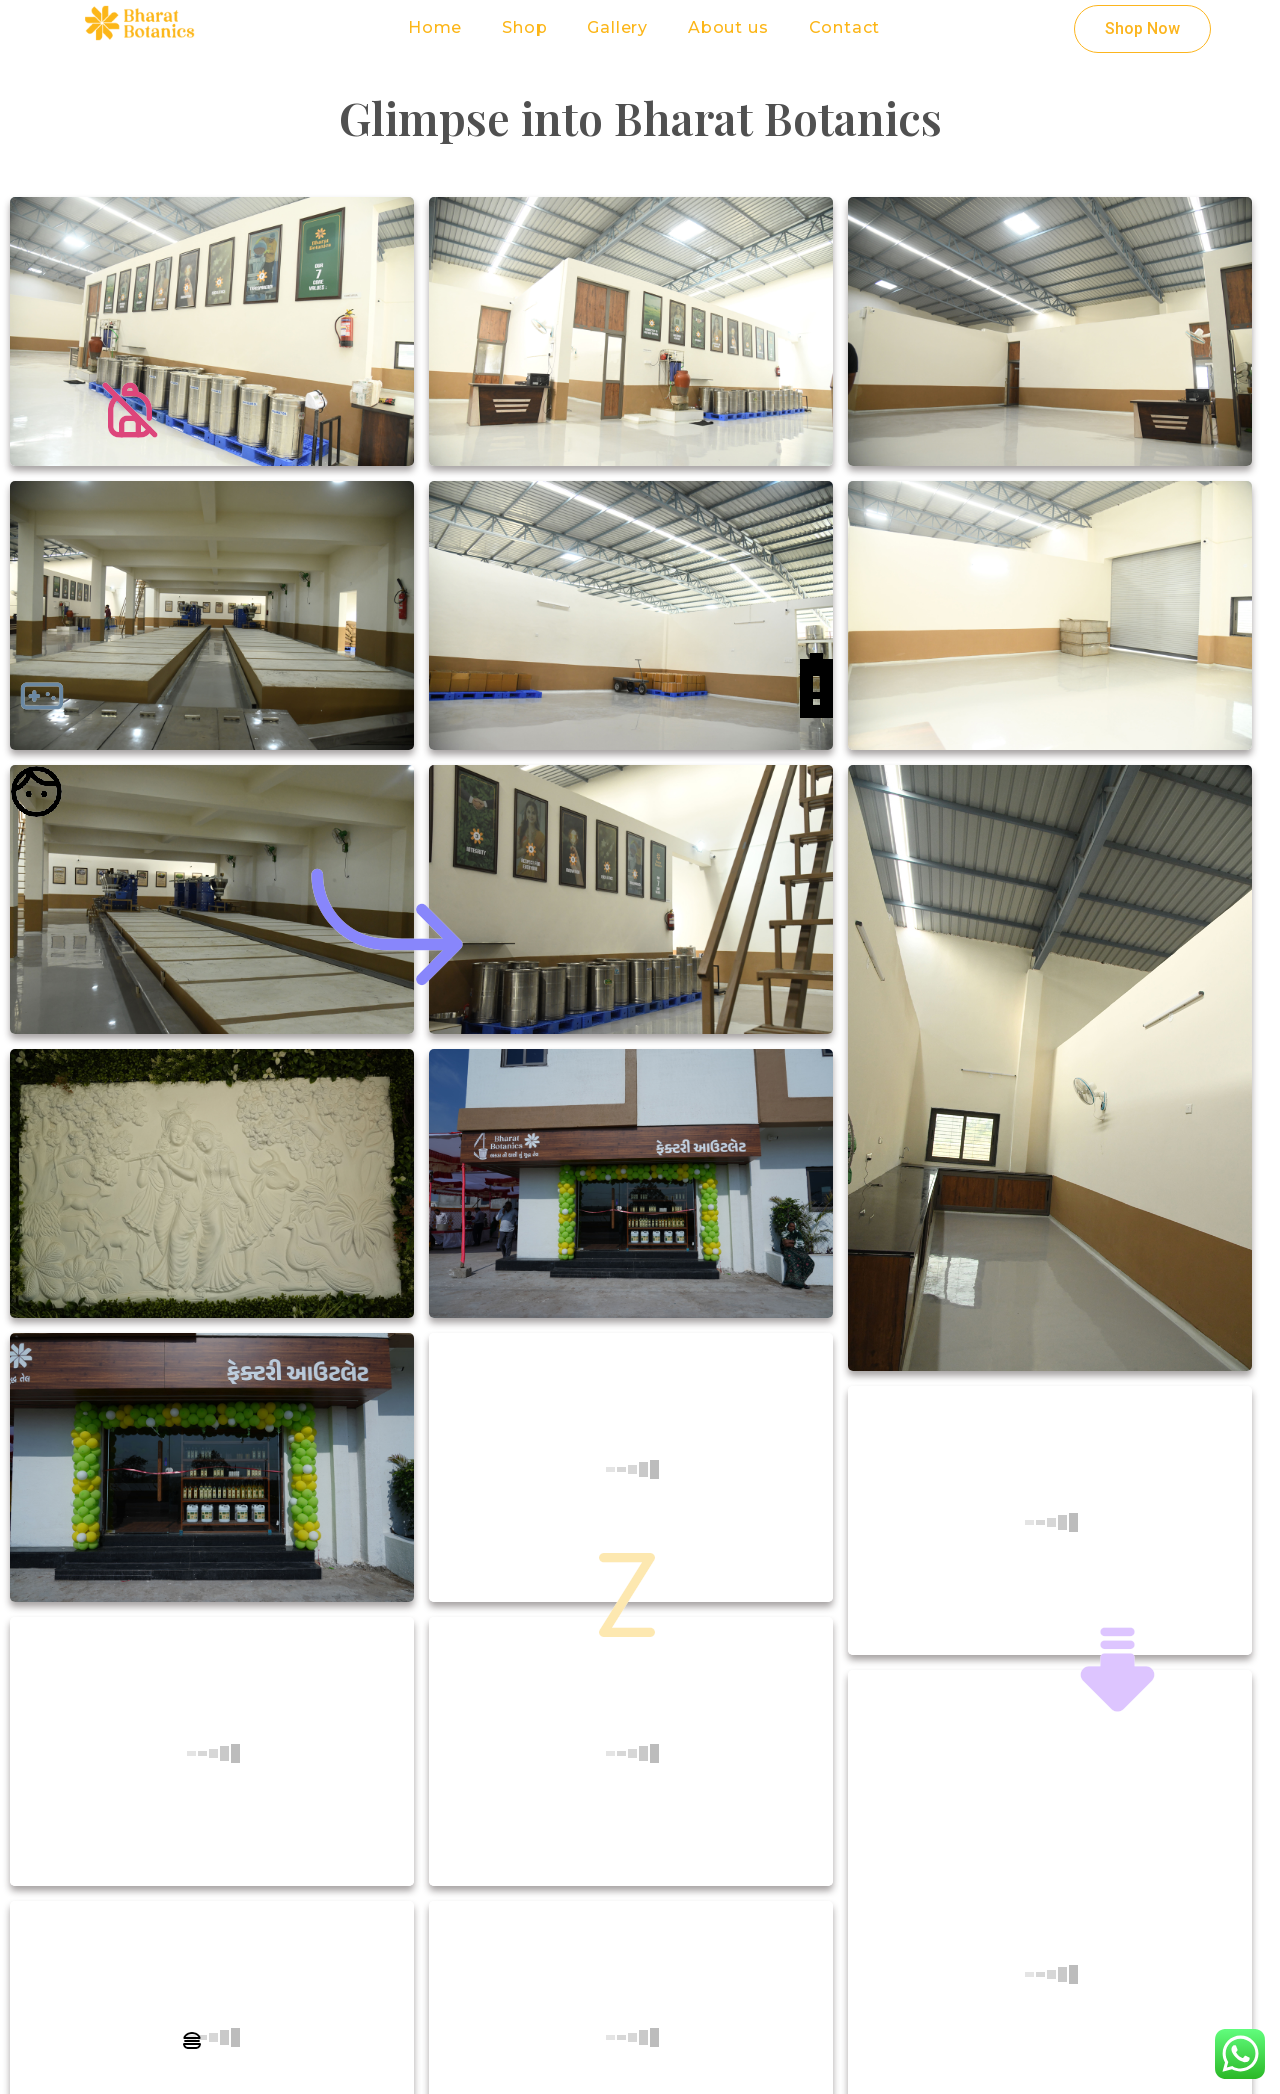  I want to click on access gaming or game center features, so click(42, 696).